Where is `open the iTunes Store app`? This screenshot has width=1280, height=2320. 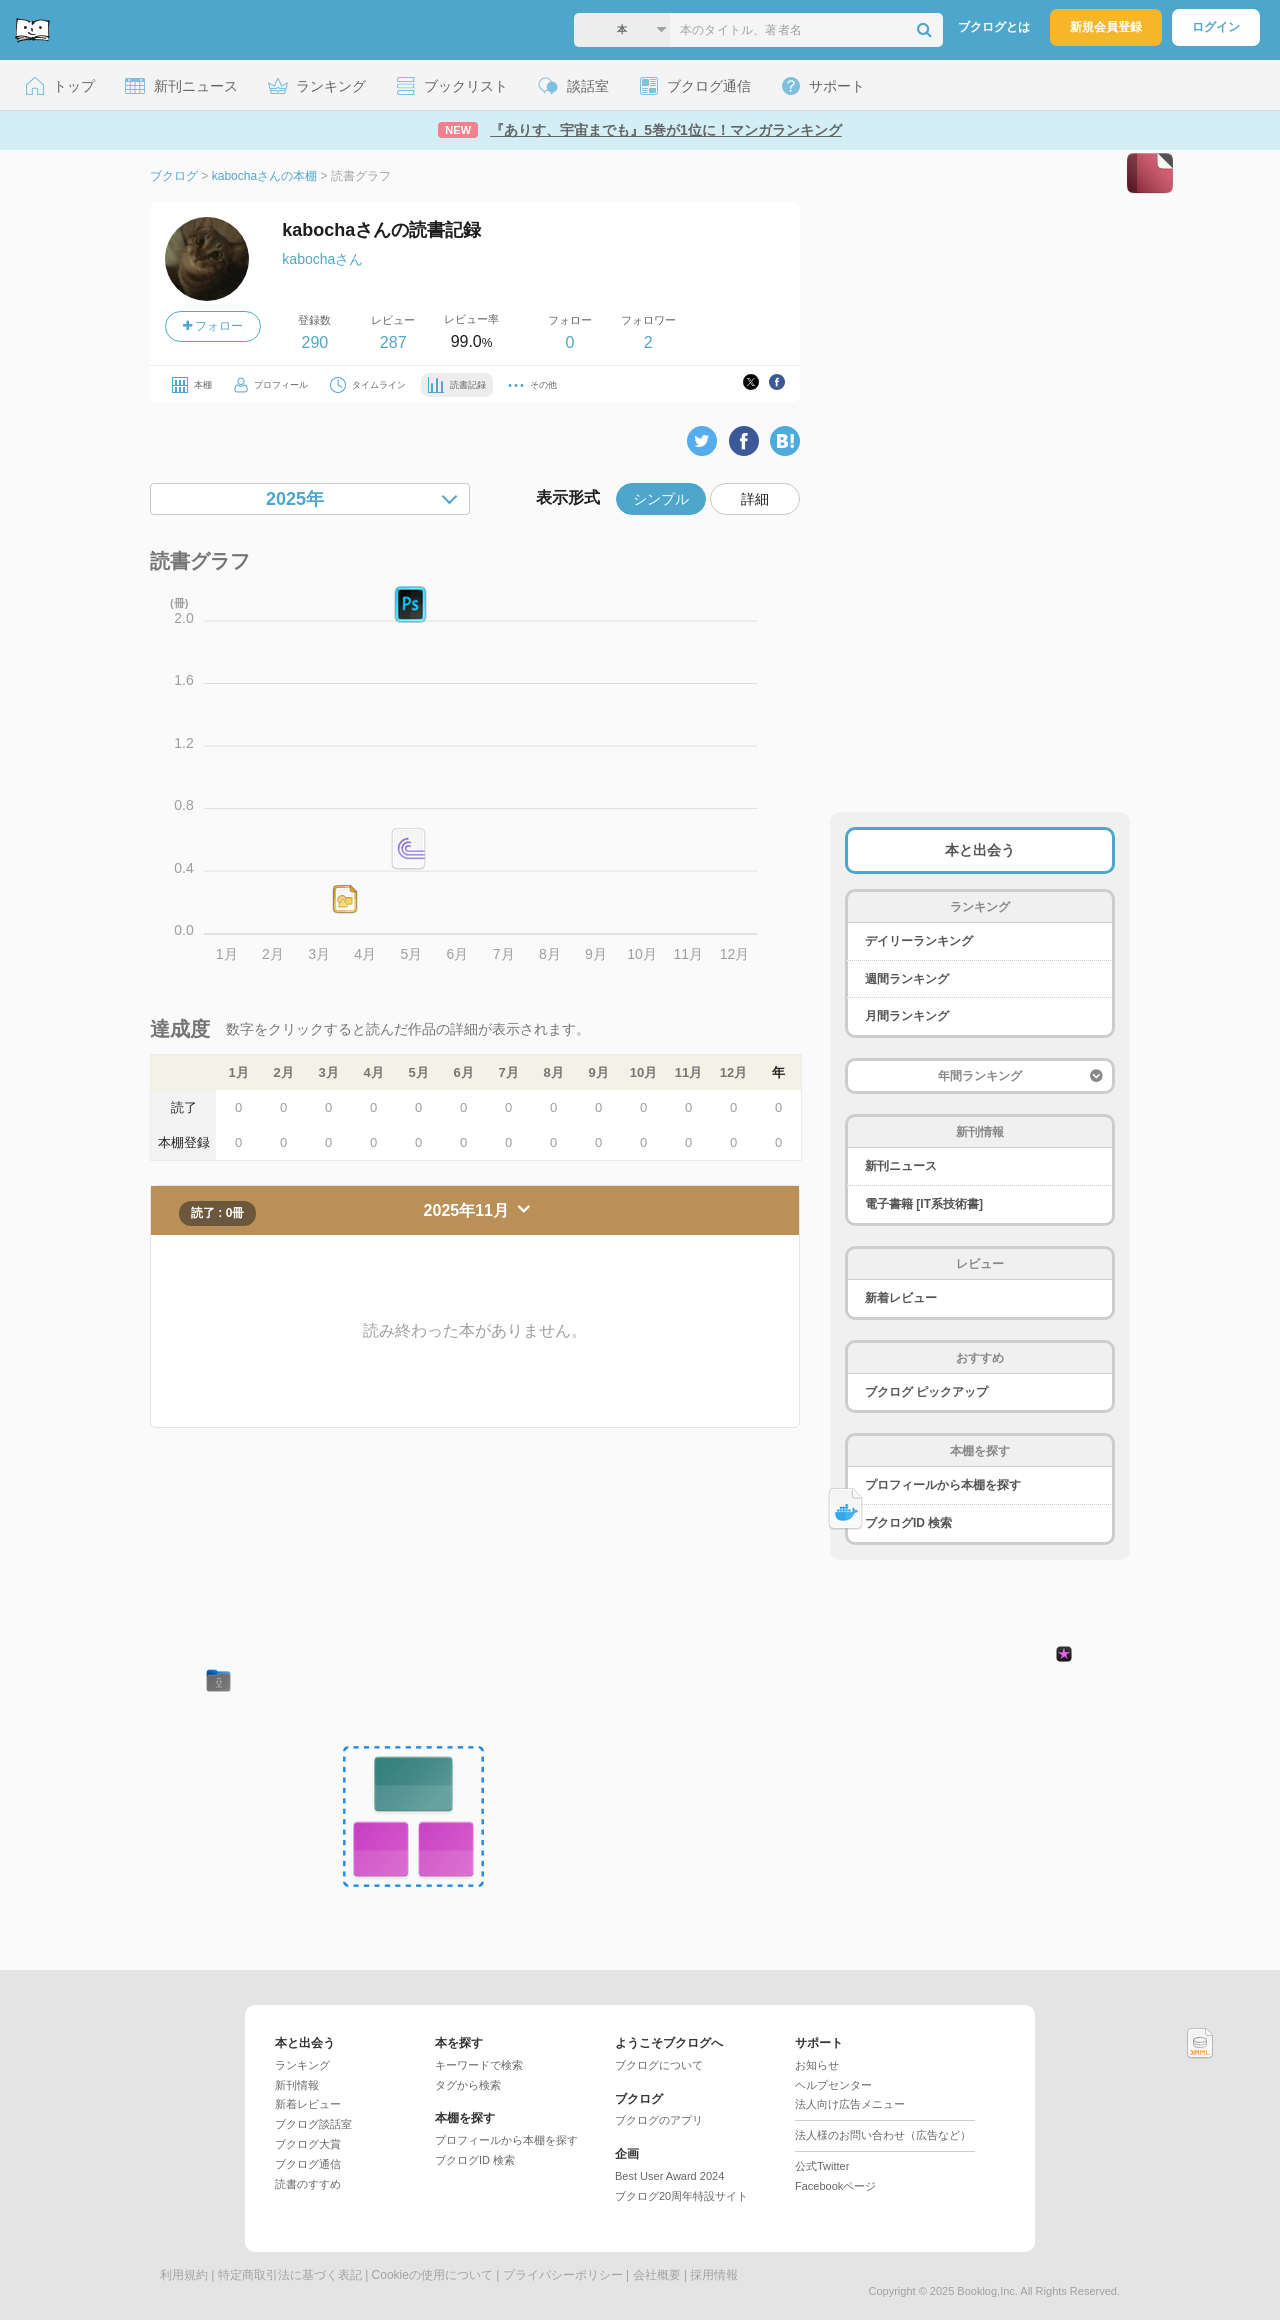 open the iTunes Store app is located at coordinates (1064, 1654).